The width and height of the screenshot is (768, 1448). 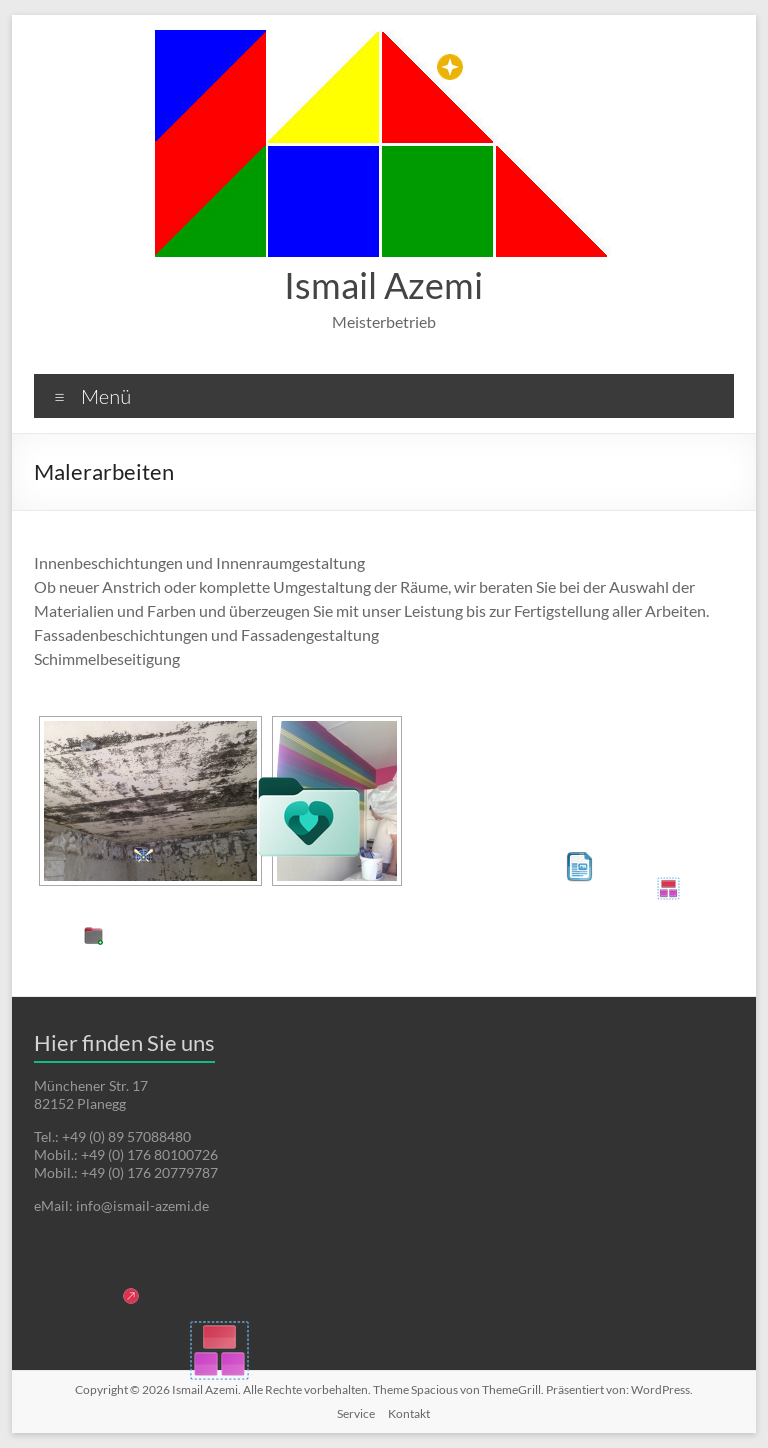 What do you see at coordinates (143, 854) in the screenshot?
I see `open folder containing pokémon beast ball assets` at bounding box center [143, 854].